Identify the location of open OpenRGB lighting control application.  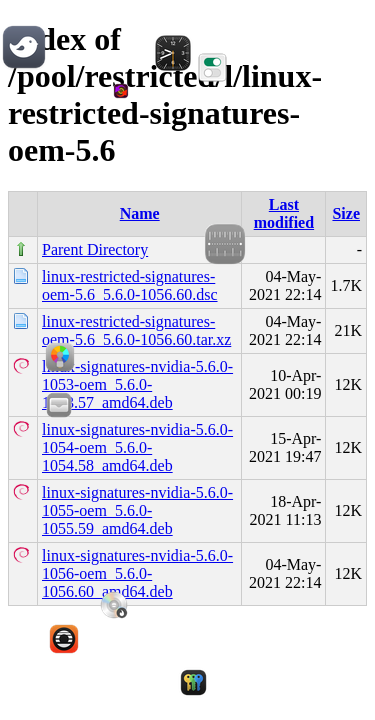
(60, 357).